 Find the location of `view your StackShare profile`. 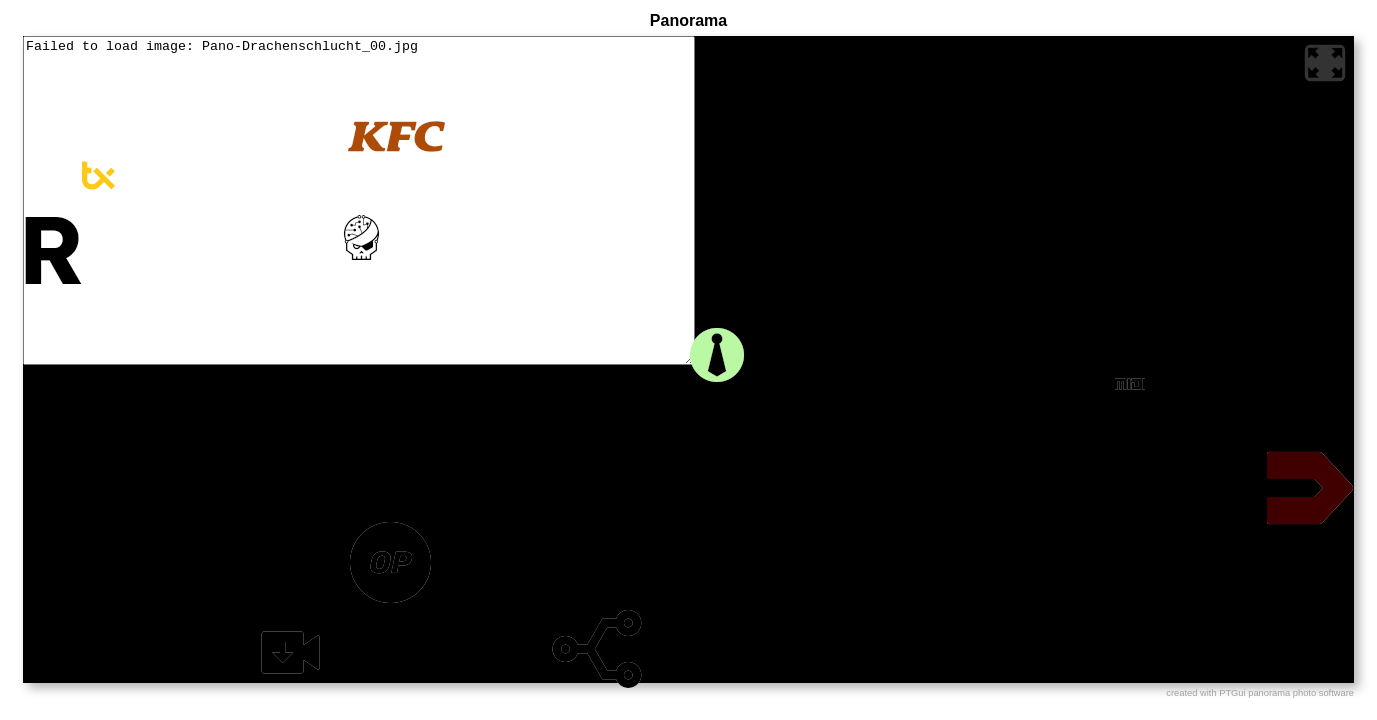

view your StackShare profile is located at coordinates (598, 649).